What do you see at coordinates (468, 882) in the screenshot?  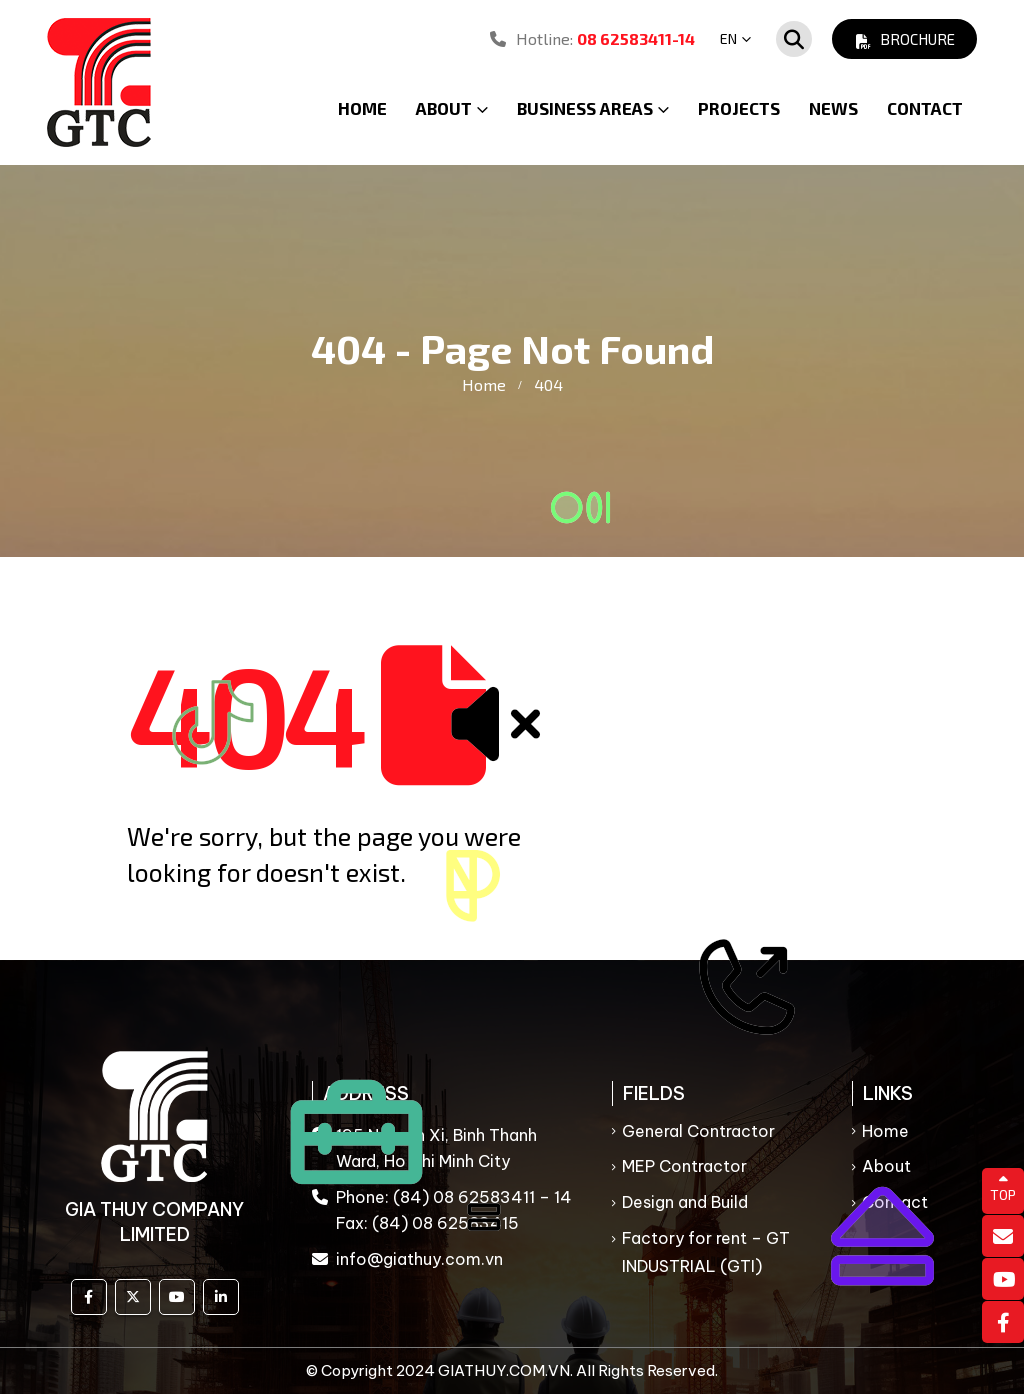 I see `phosphor icons brand logo` at bounding box center [468, 882].